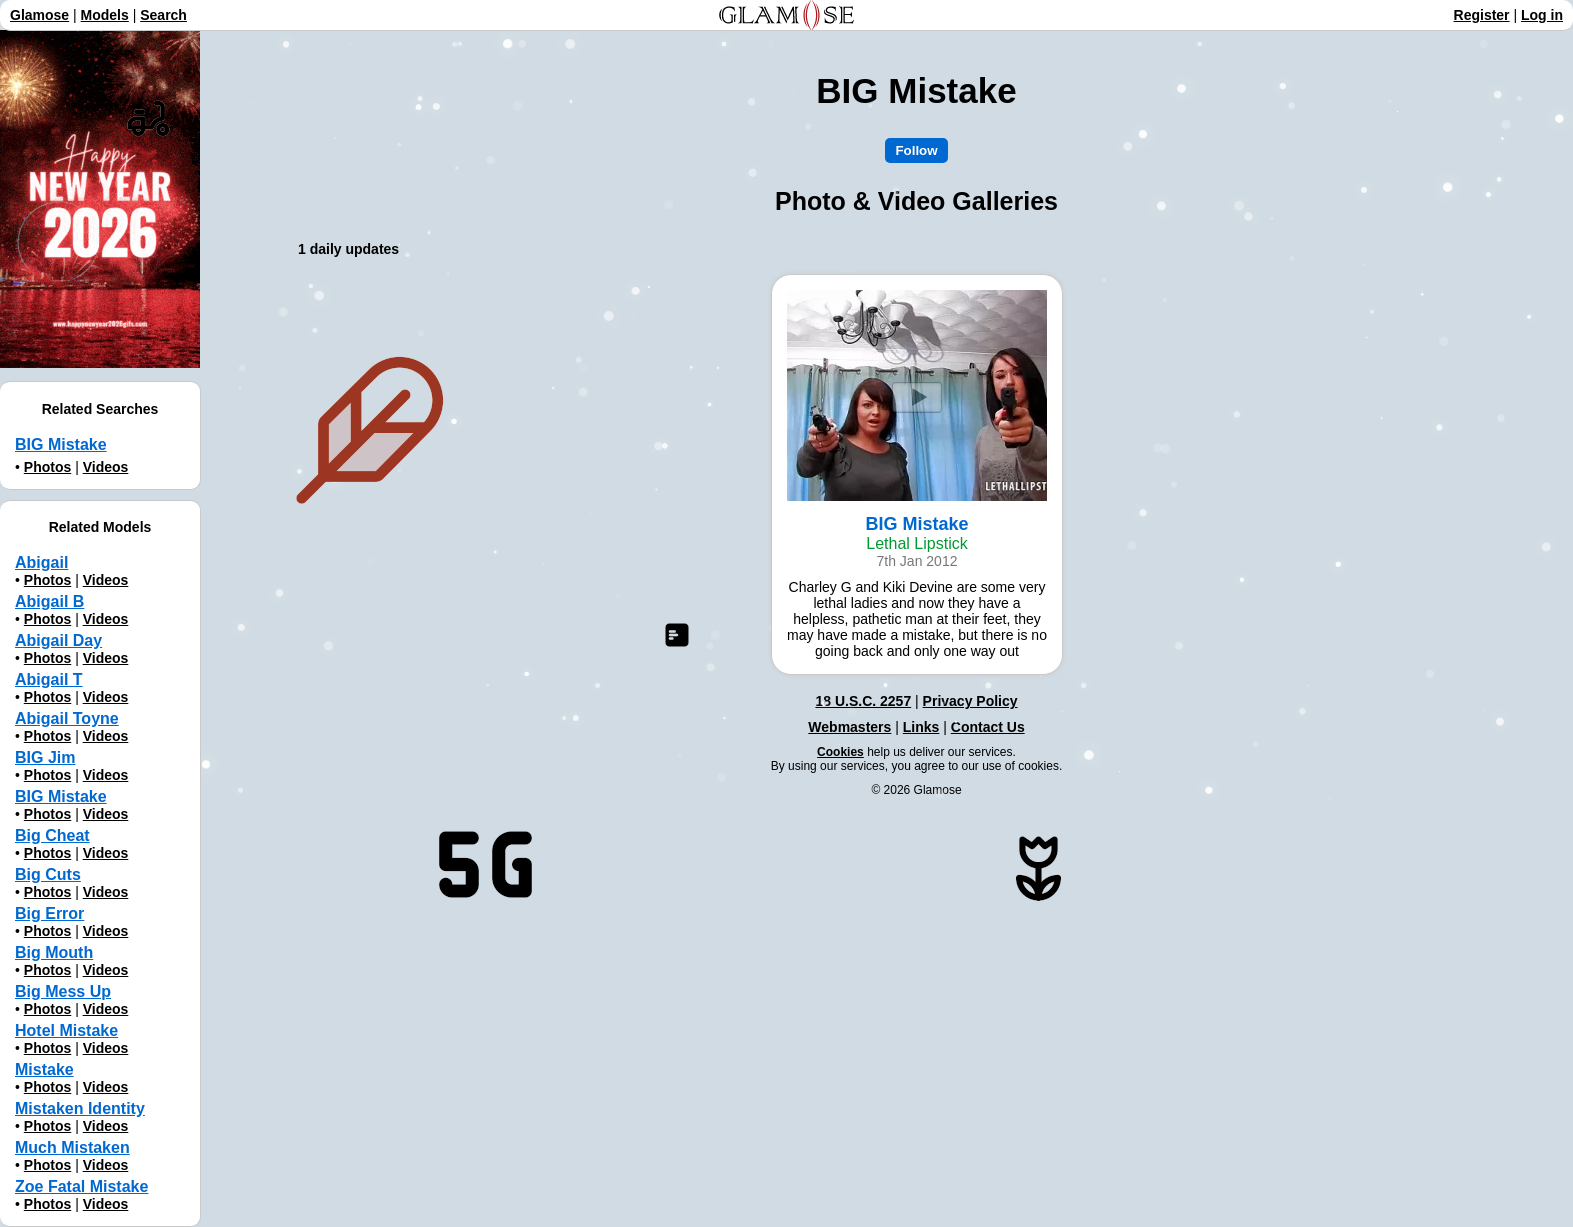 The width and height of the screenshot is (1573, 1227). Describe the element at coordinates (677, 635) in the screenshot. I see `align content to the left, vertically centered` at that location.